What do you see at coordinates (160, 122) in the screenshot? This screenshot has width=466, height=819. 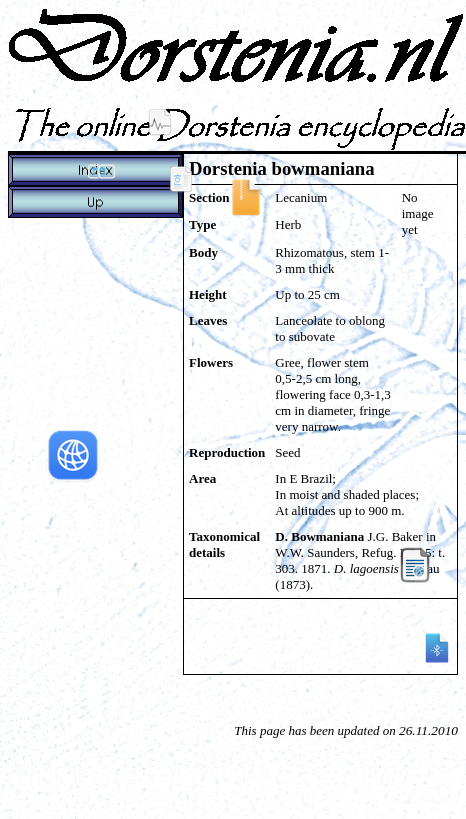 I see `view system log file` at bounding box center [160, 122].